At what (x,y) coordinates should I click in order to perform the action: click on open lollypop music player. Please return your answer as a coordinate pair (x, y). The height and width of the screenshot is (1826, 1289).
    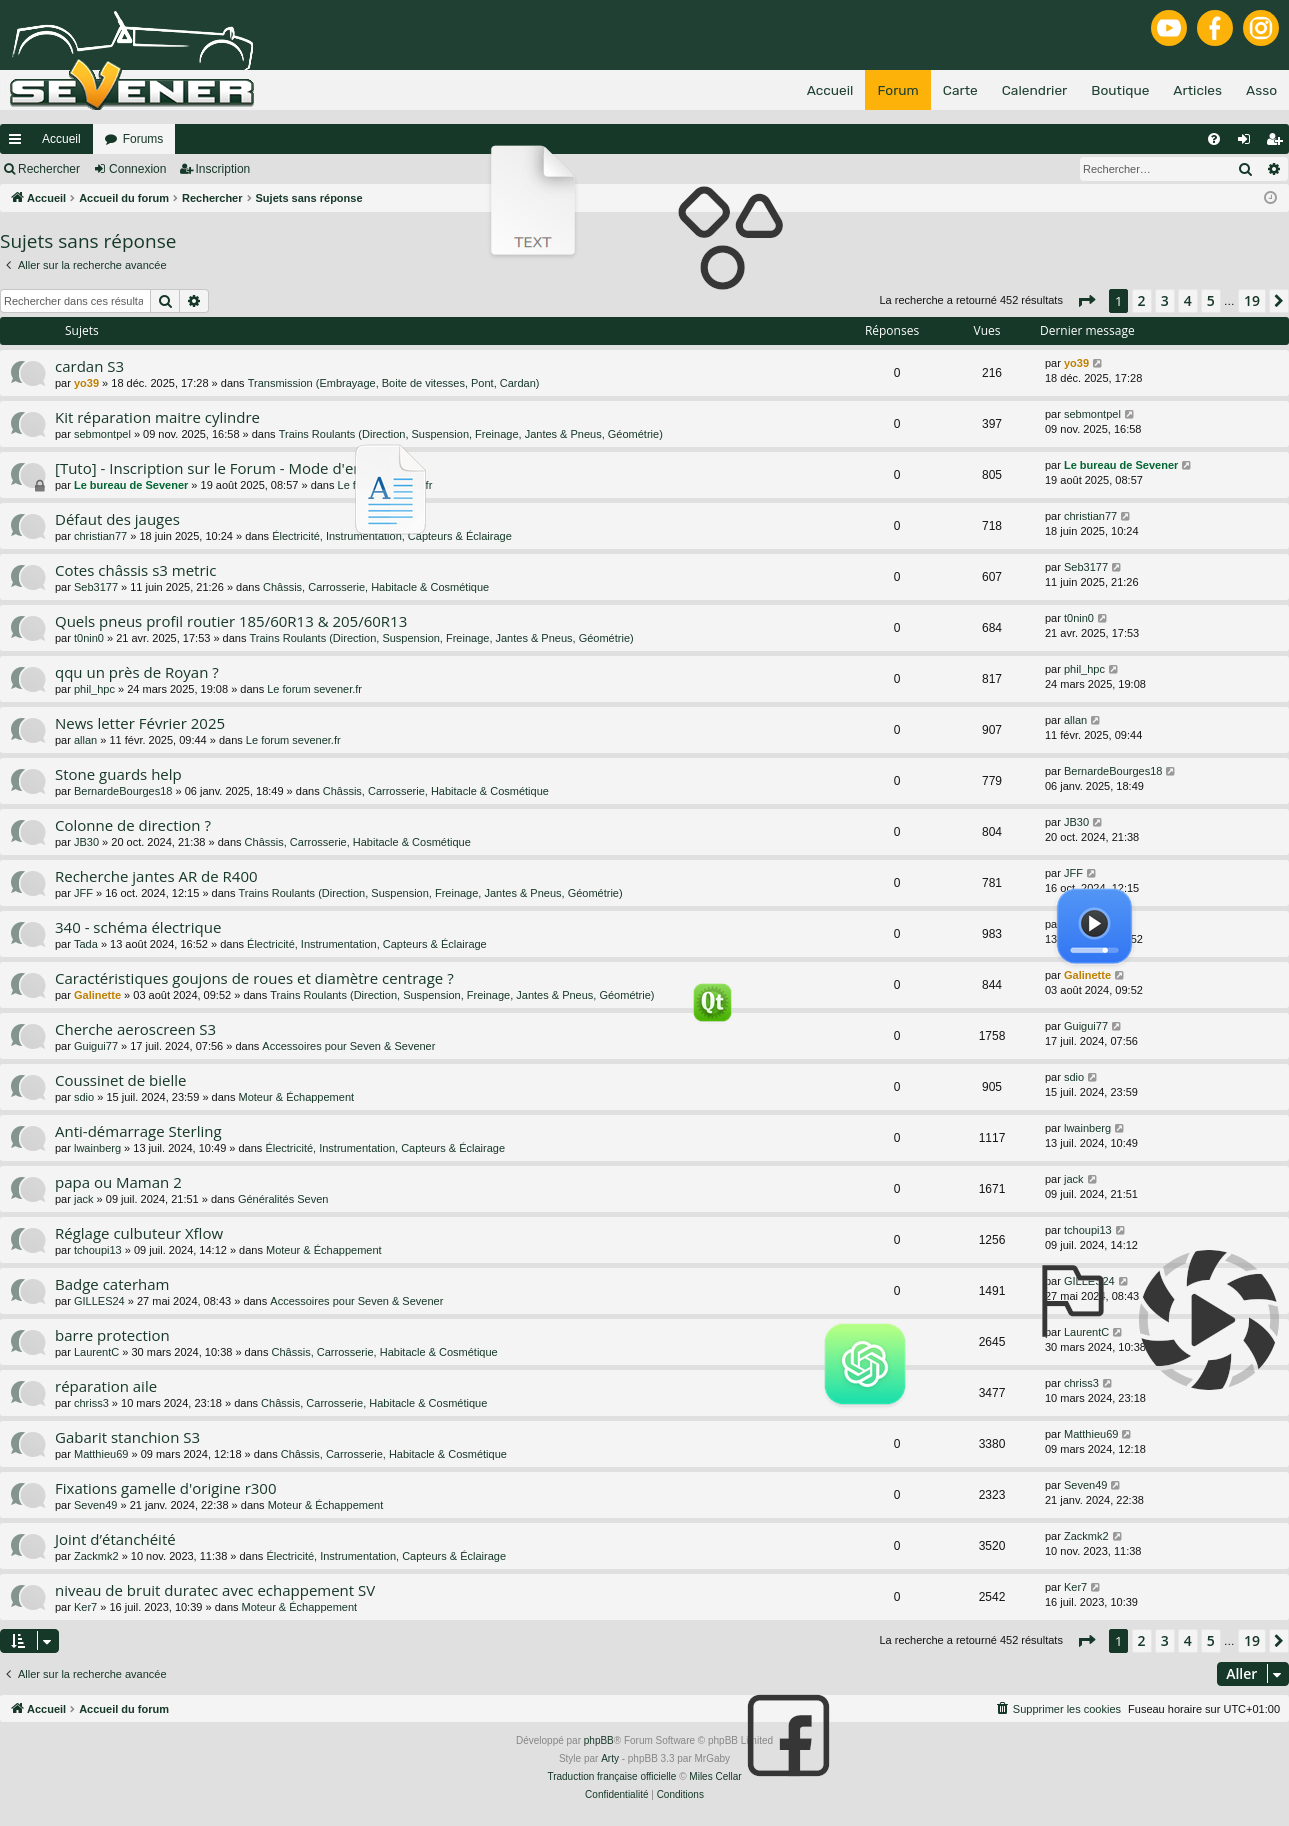
    Looking at the image, I should click on (1209, 1320).